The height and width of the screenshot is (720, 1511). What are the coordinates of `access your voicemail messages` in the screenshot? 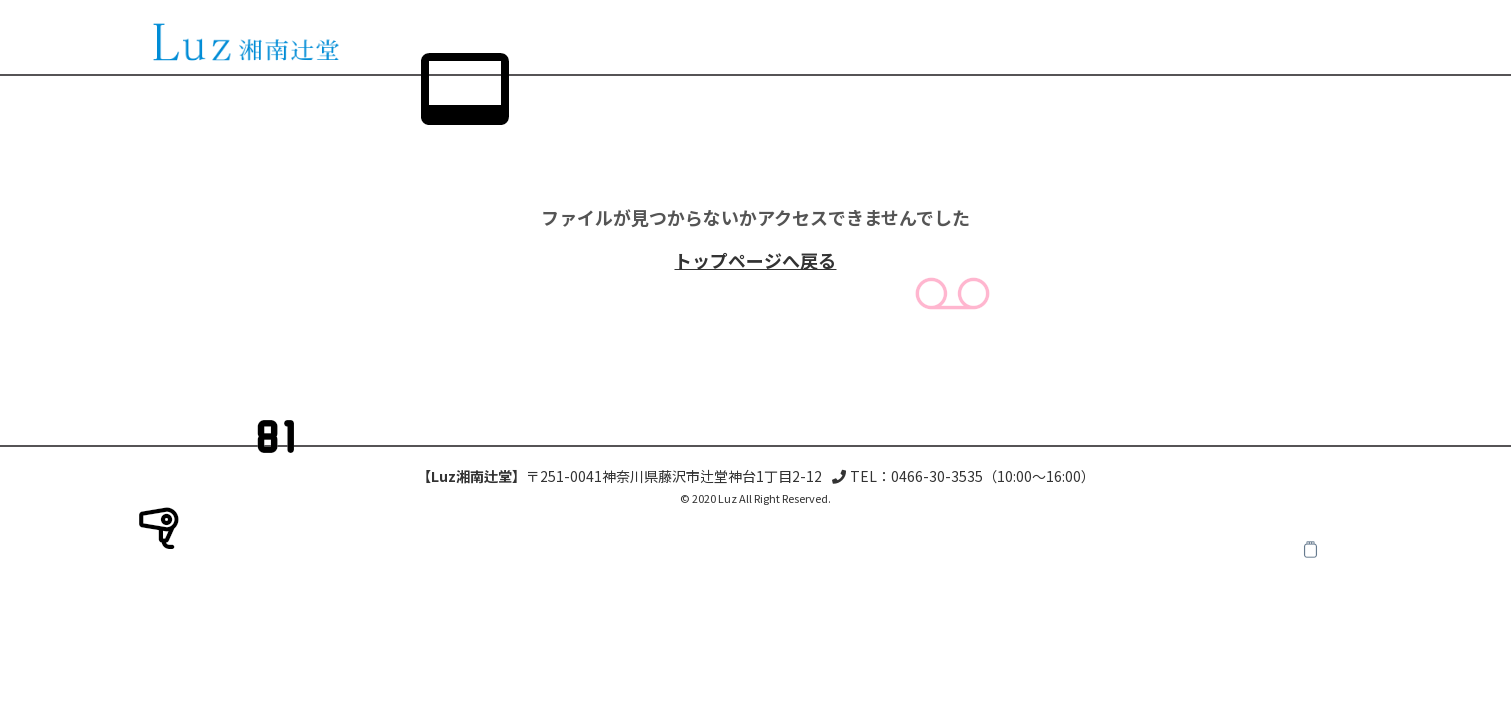 It's located at (952, 293).